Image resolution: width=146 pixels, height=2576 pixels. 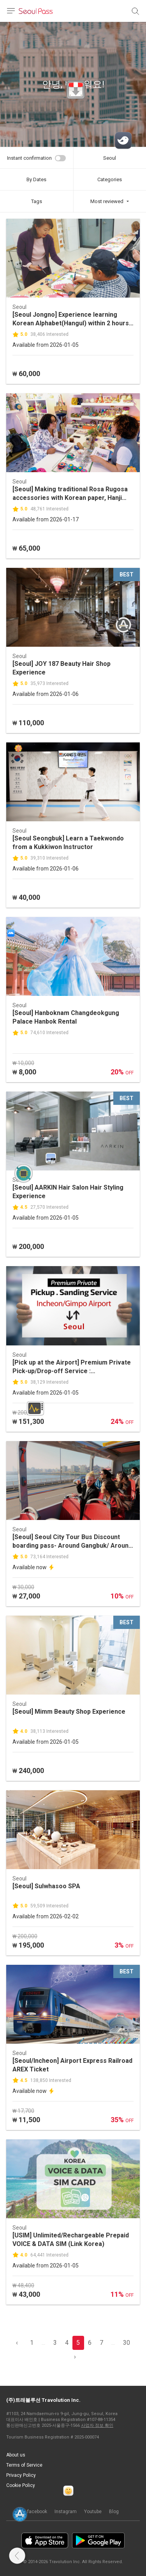 What do you see at coordinates (76, 89) in the screenshot?
I see `open transmission bittorrent client` at bounding box center [76, 89].